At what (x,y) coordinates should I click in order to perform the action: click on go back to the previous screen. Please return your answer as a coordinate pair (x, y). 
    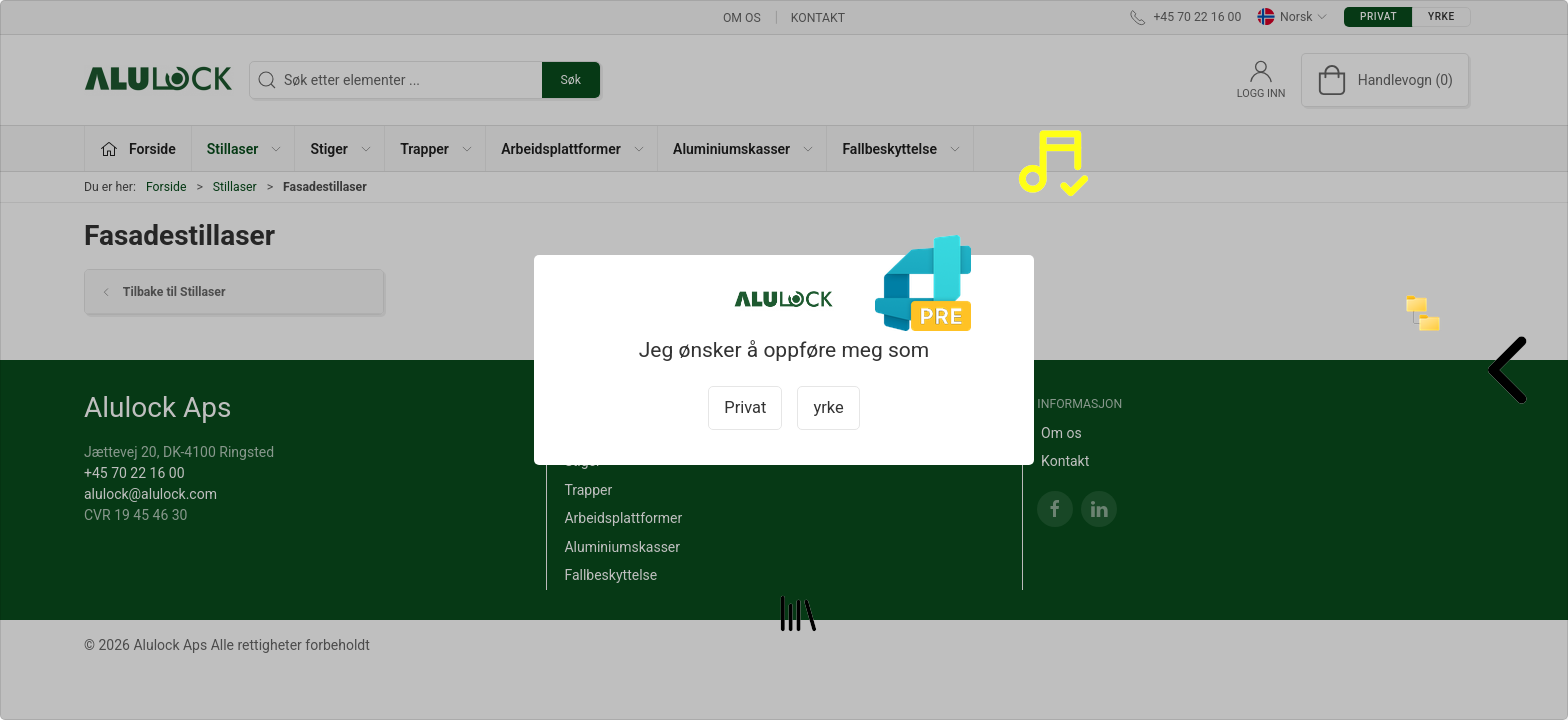
    Looking at the image, I should click on (1512, 370).